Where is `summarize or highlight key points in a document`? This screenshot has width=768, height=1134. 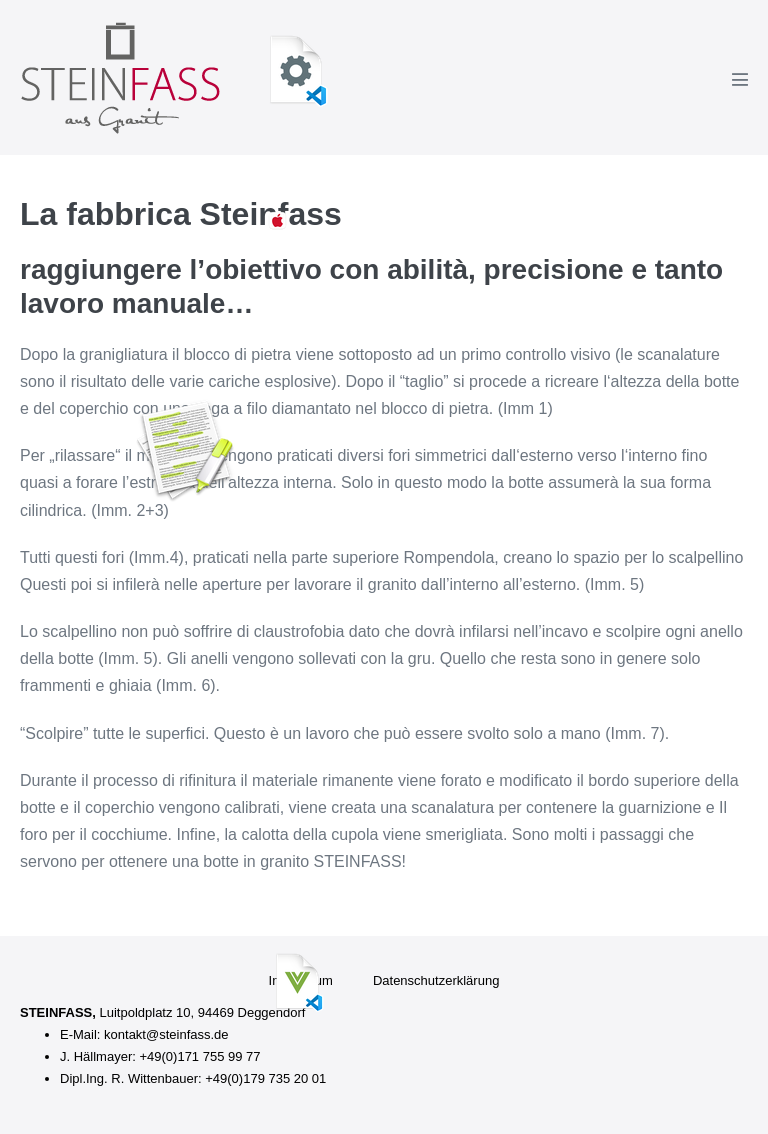
summarize or highlight key points in a document is located at coordinates (187, 450).